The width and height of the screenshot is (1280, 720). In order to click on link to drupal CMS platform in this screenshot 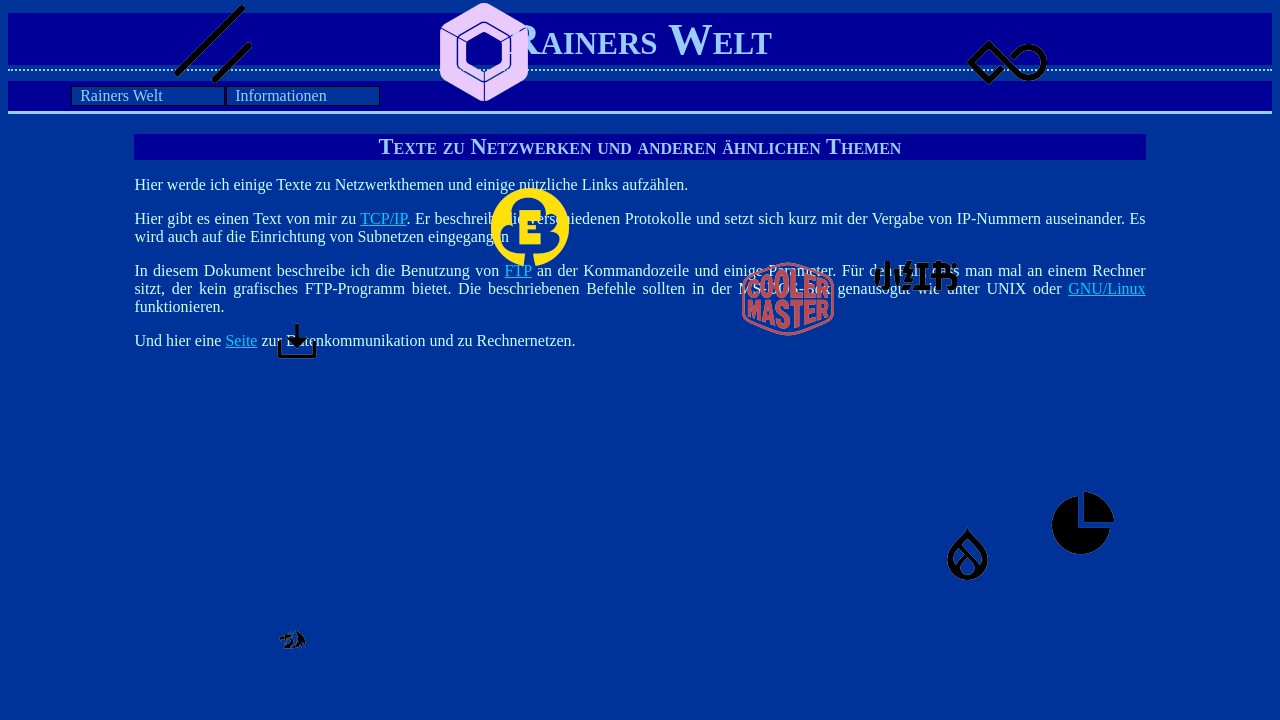, I will do `click(967, 553)`.